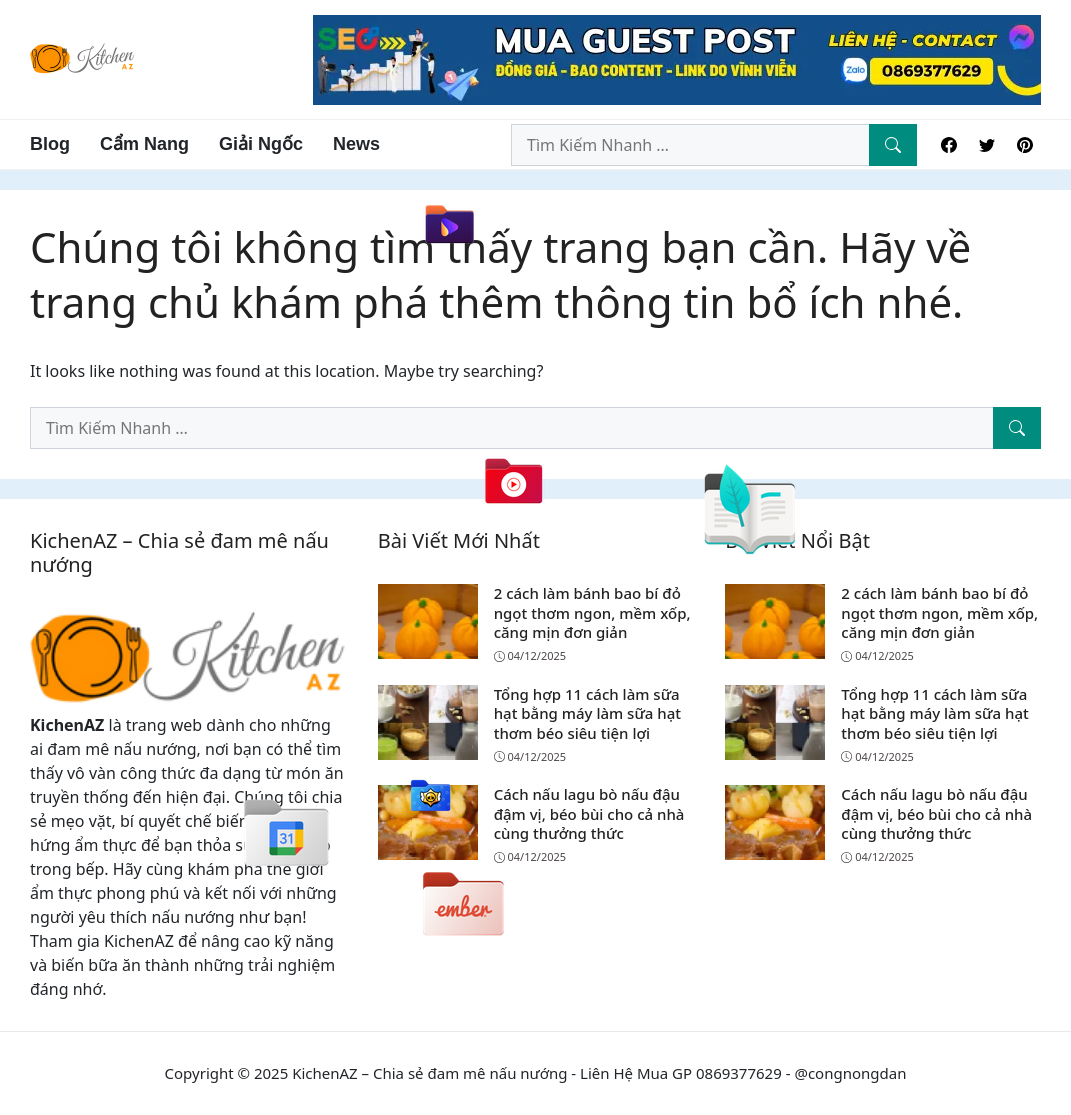 The width and height of the screenshot is (1071, 1115). I want to click on open ember.js project folder, so click(463, 906).